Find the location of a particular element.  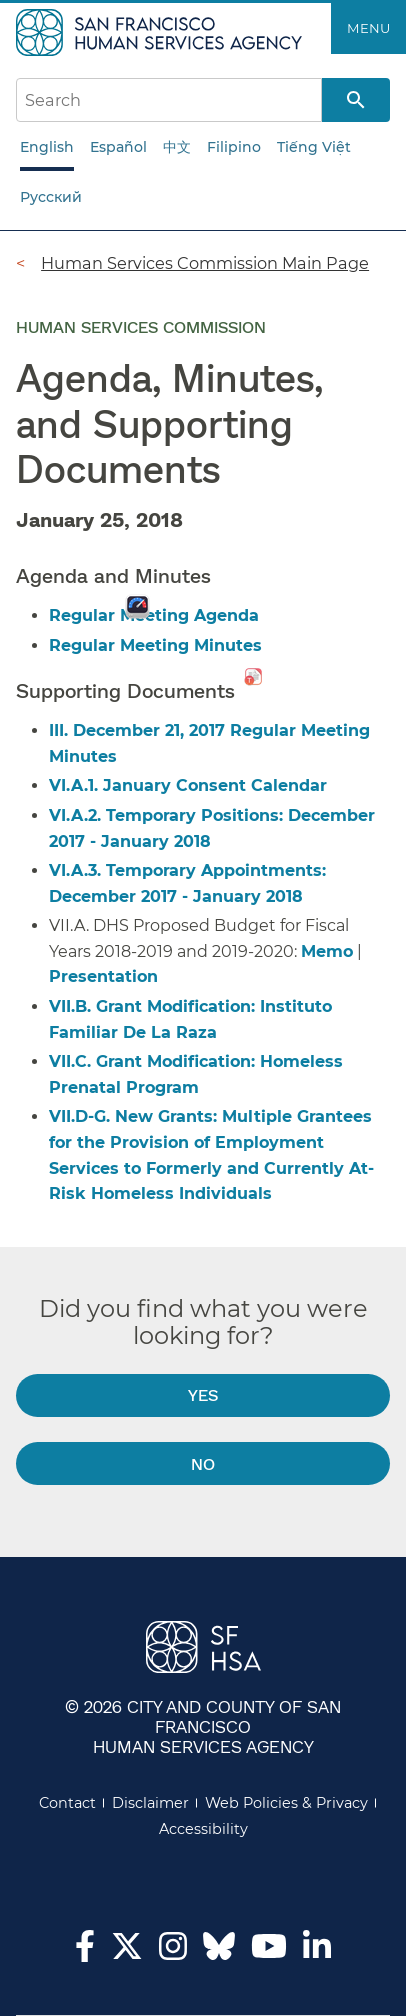

open FreeOffice TextMaker word processor is located at coordinates (253, 676).